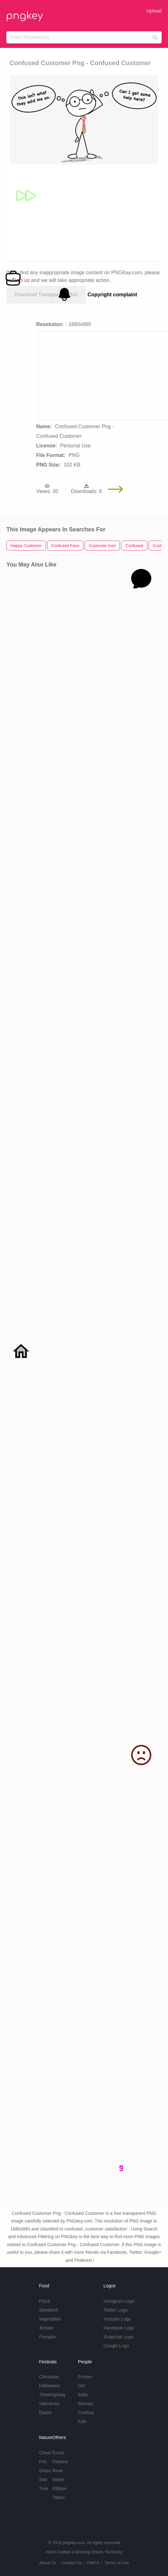  I want to click on proceed to the next step, so click(115, 489).